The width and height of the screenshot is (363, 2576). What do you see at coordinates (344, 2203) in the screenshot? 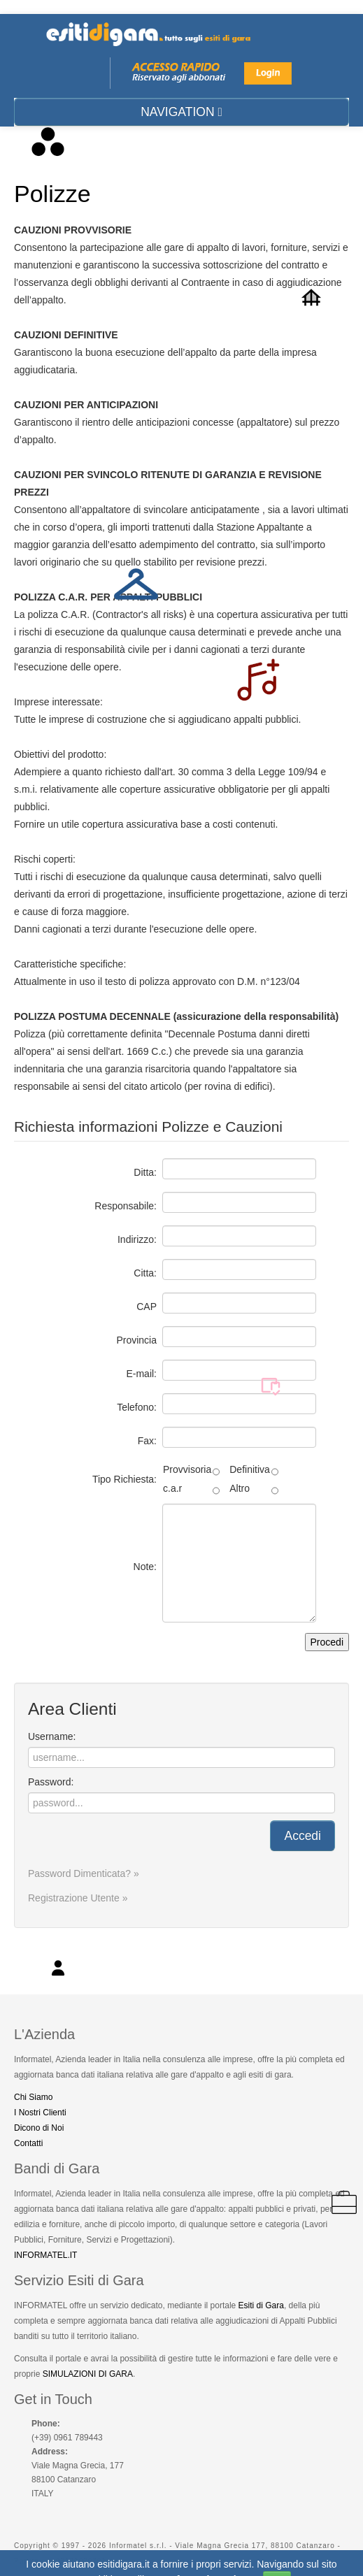
I see `access travel or trip details` at bounding box center [344, 2203].